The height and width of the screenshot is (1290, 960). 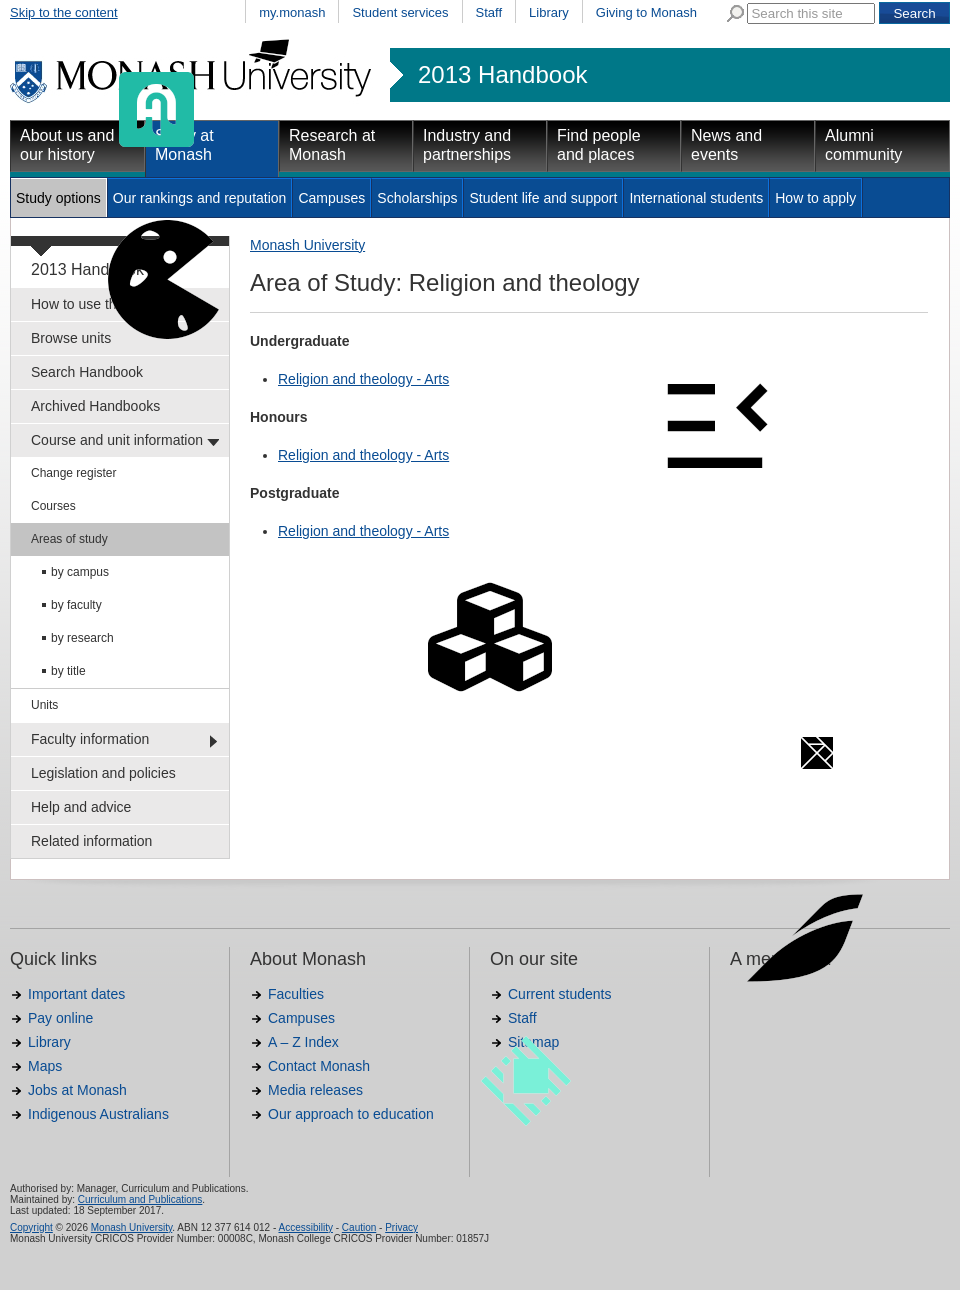 What do you see at coordinates (805, 938) in the screenshot?
I see `iberia airlines app or website` at bounding box center [805, 938].